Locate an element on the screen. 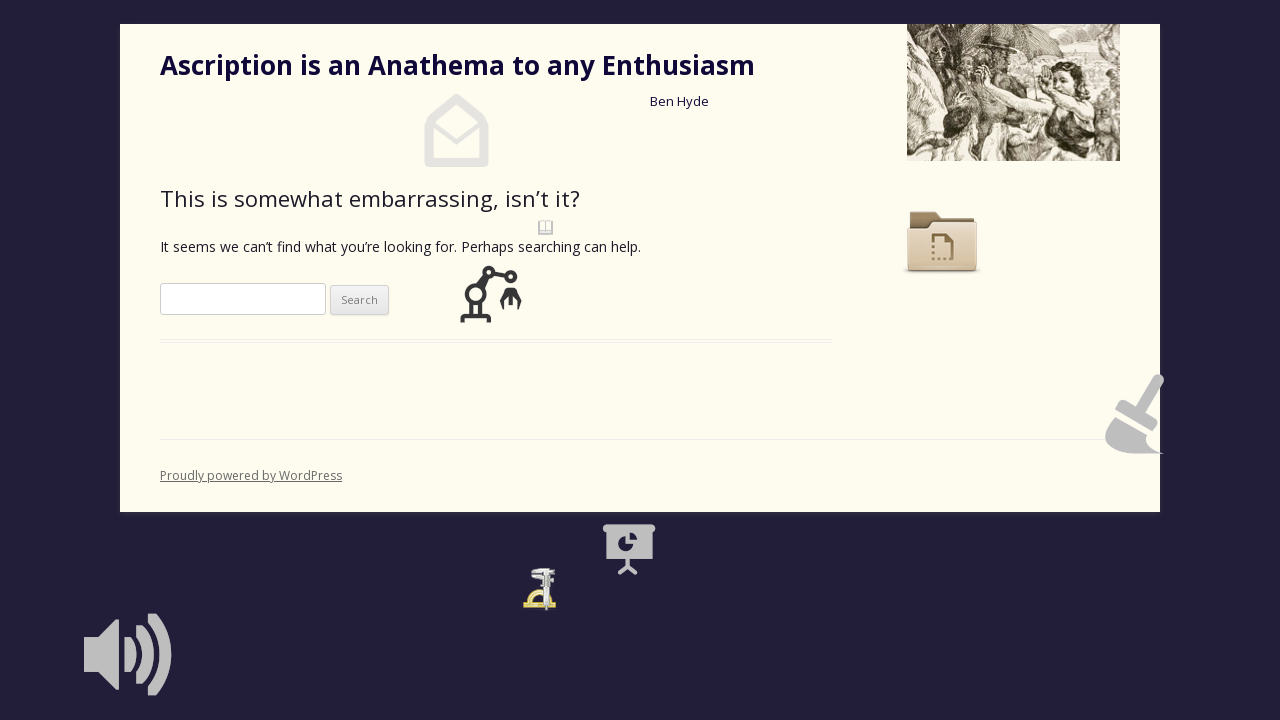 Image resolution: width=1280 pixels, height=720 pixels. open or view a presentation file is located at coordinates (629, 547).